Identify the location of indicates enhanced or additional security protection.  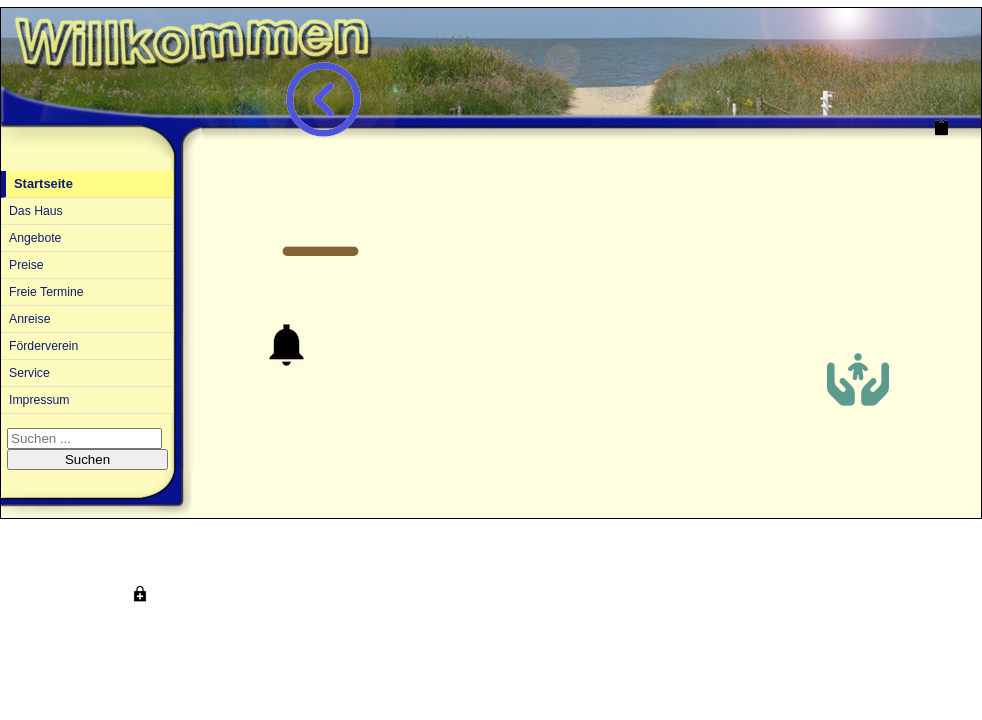
(140, 594).